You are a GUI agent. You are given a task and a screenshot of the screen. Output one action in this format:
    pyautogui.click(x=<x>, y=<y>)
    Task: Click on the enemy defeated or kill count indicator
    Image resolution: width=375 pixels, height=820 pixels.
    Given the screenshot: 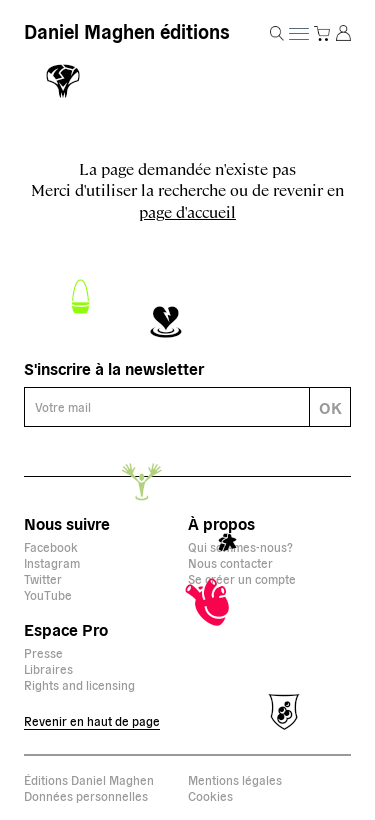 What is the action you would take?
    pyautogui.click(x=63, y=81)
    